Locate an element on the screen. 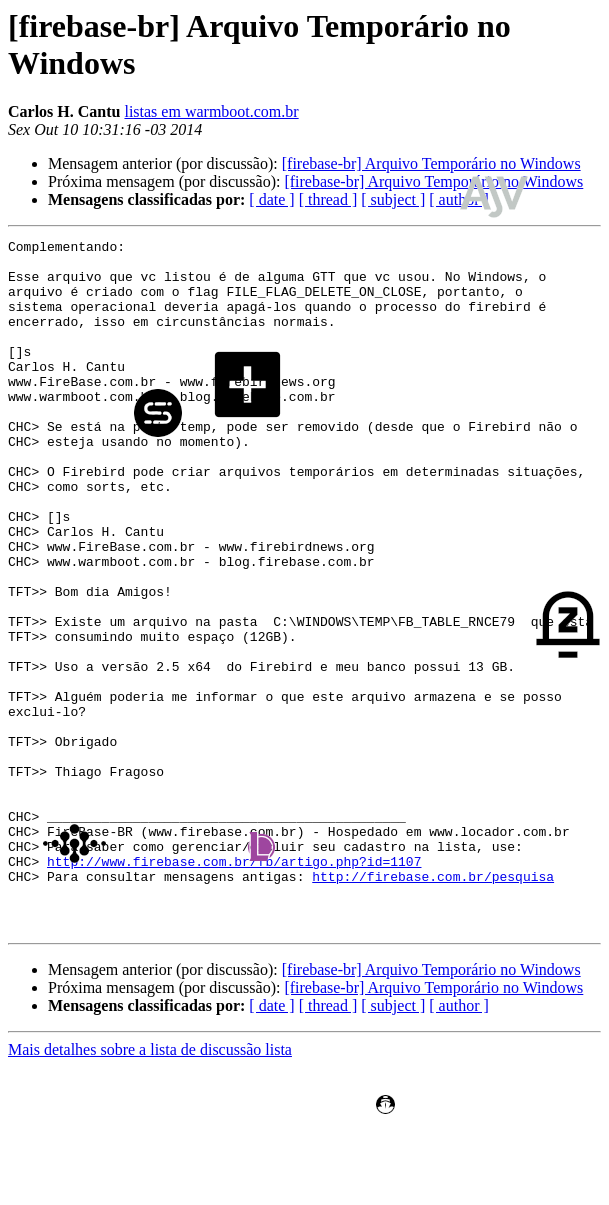 This screenshot has width=609, height=1205. launch League of Legends is located at coordinates (261, 846).